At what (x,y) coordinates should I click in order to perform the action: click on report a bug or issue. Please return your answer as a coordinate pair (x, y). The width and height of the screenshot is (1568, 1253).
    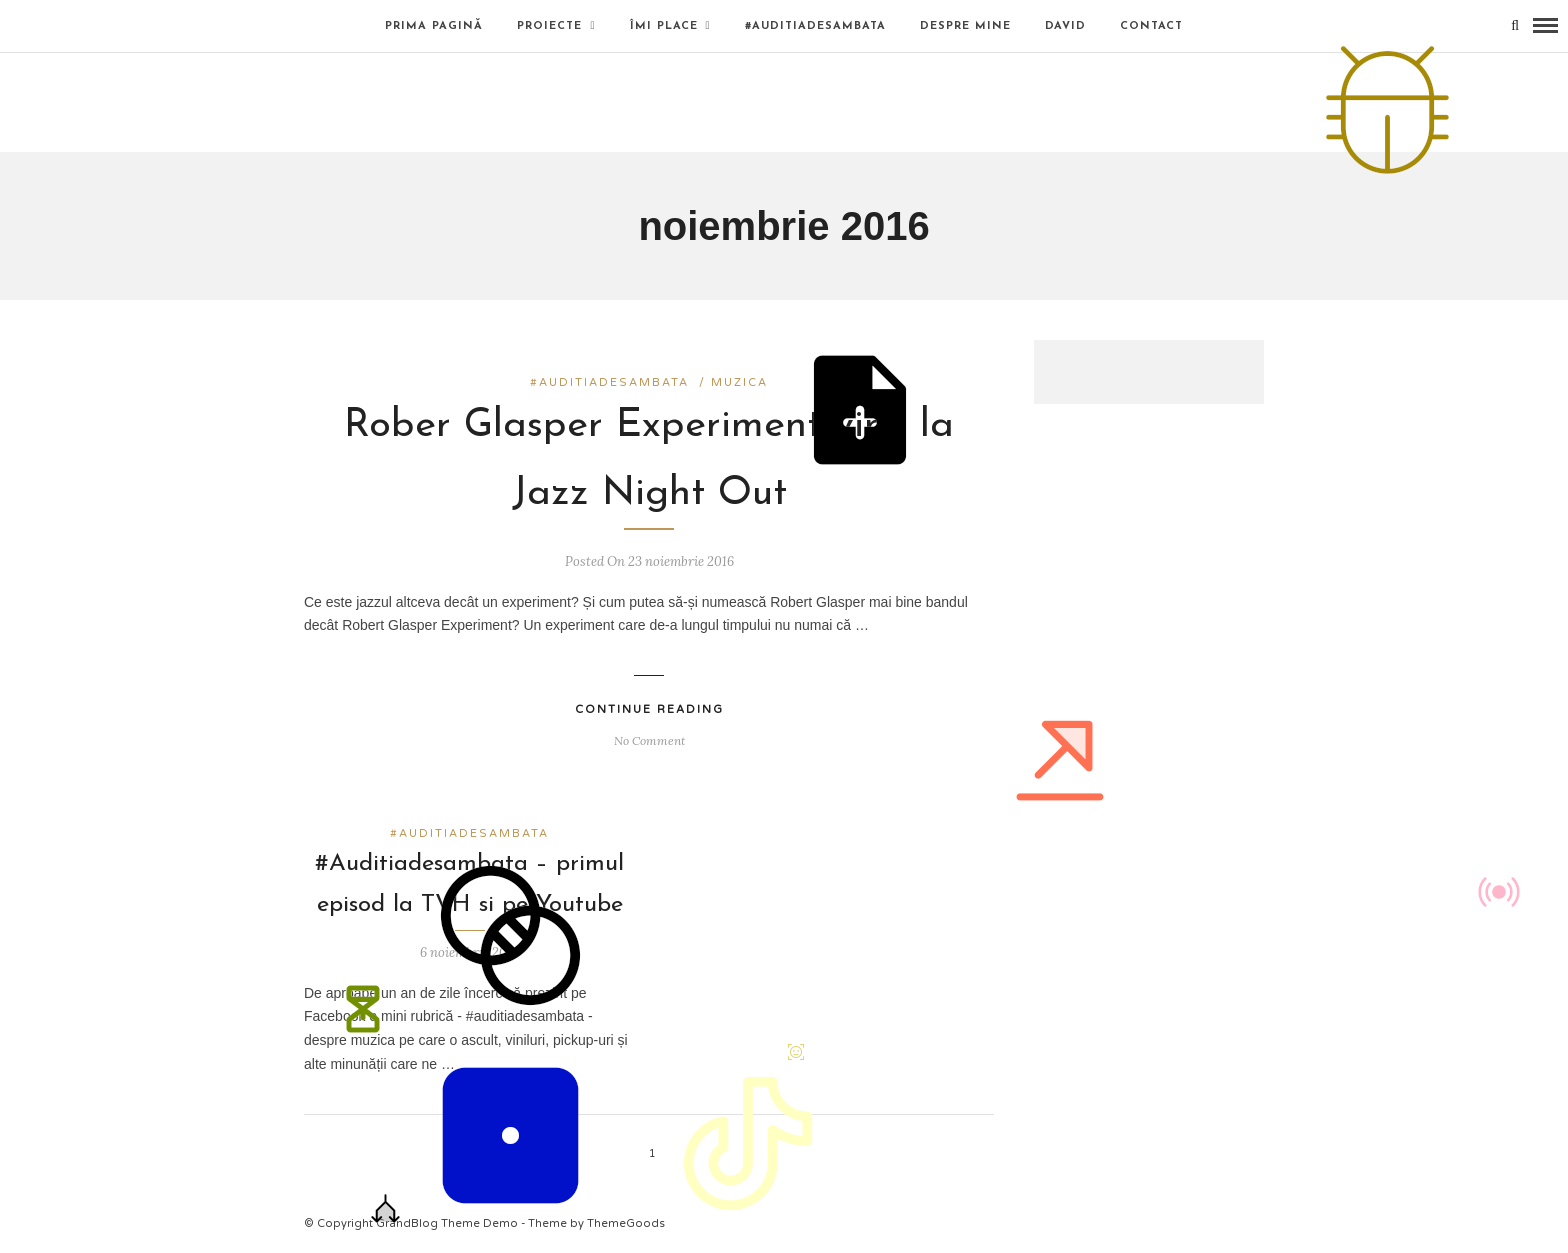
    Looking at the image, I should click on (1387, 107).